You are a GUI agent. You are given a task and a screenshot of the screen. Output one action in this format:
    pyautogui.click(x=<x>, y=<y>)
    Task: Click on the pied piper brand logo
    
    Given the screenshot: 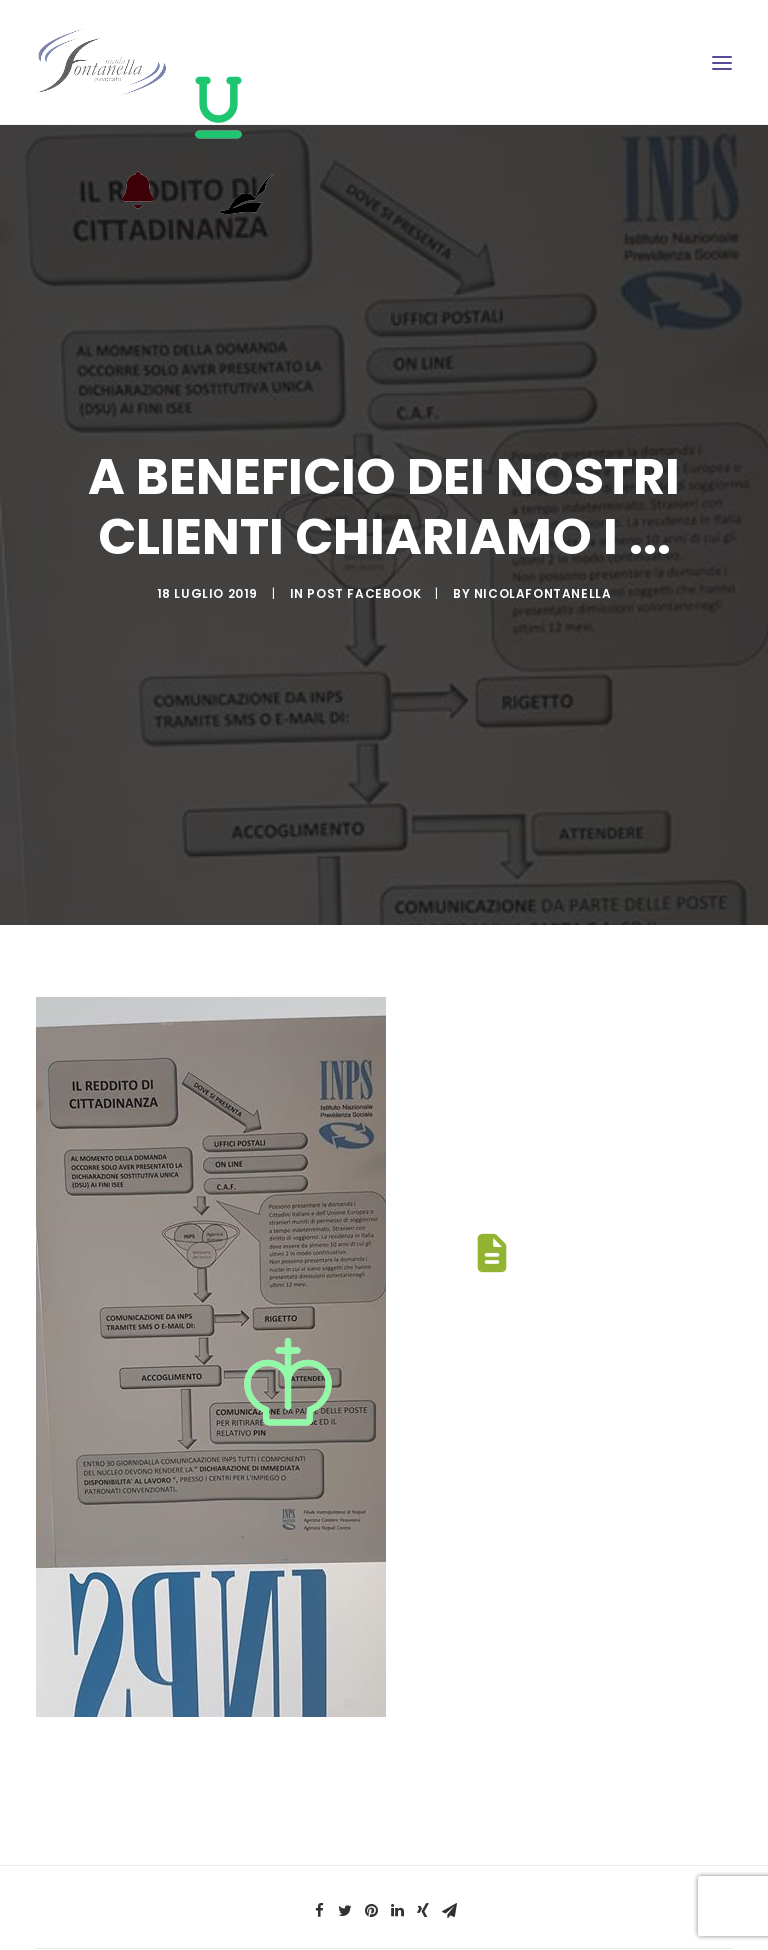 What is the action you would take?
    pyautogui.click(x=247, y=194)
    